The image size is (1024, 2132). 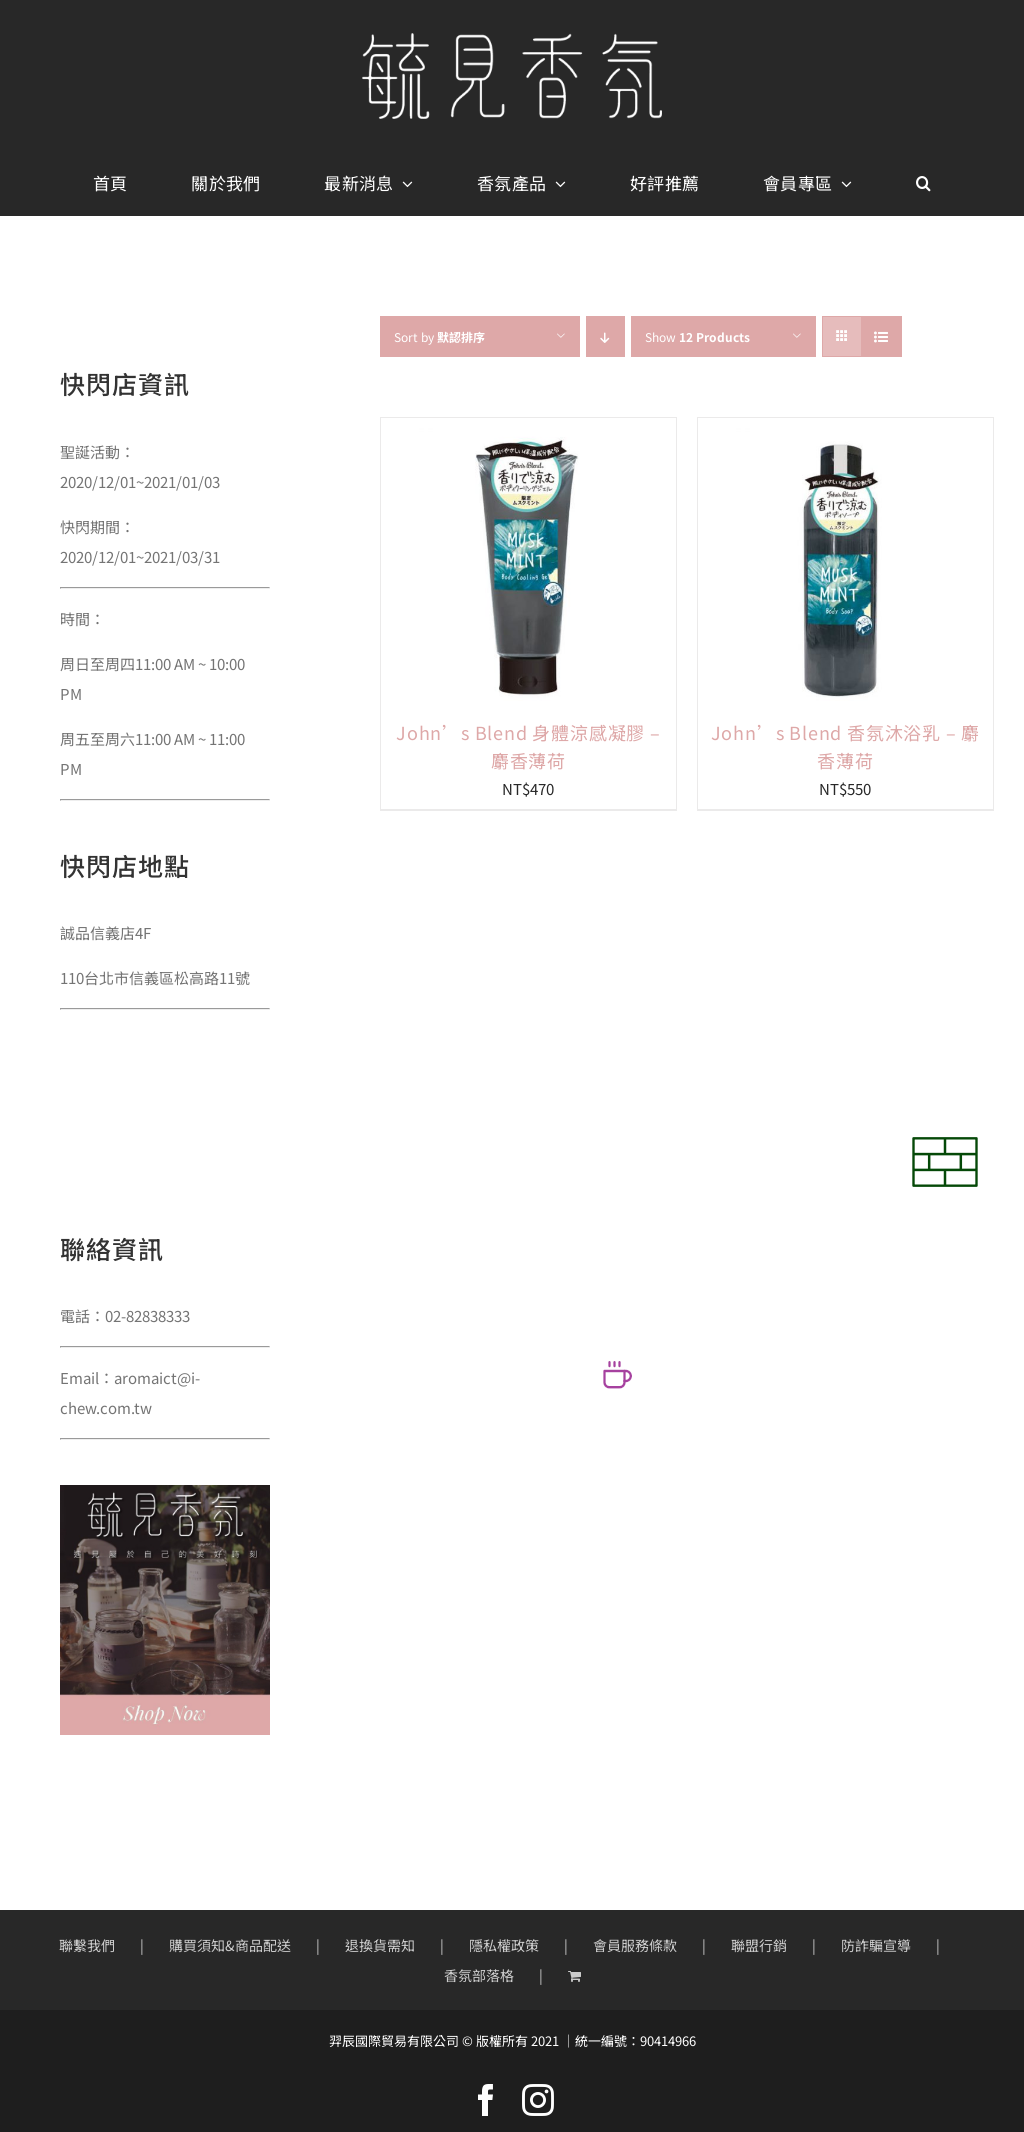 I want to click on find nearby coffee shops or cafes, so click(x=617, y=1376).